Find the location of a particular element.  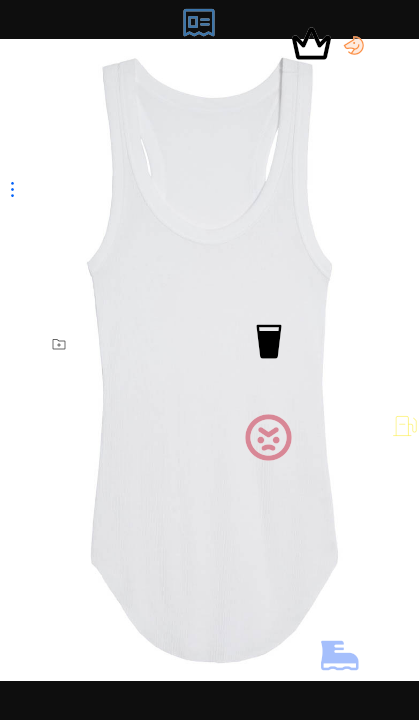

report or flag negative content is located at coordinates (268, 437).